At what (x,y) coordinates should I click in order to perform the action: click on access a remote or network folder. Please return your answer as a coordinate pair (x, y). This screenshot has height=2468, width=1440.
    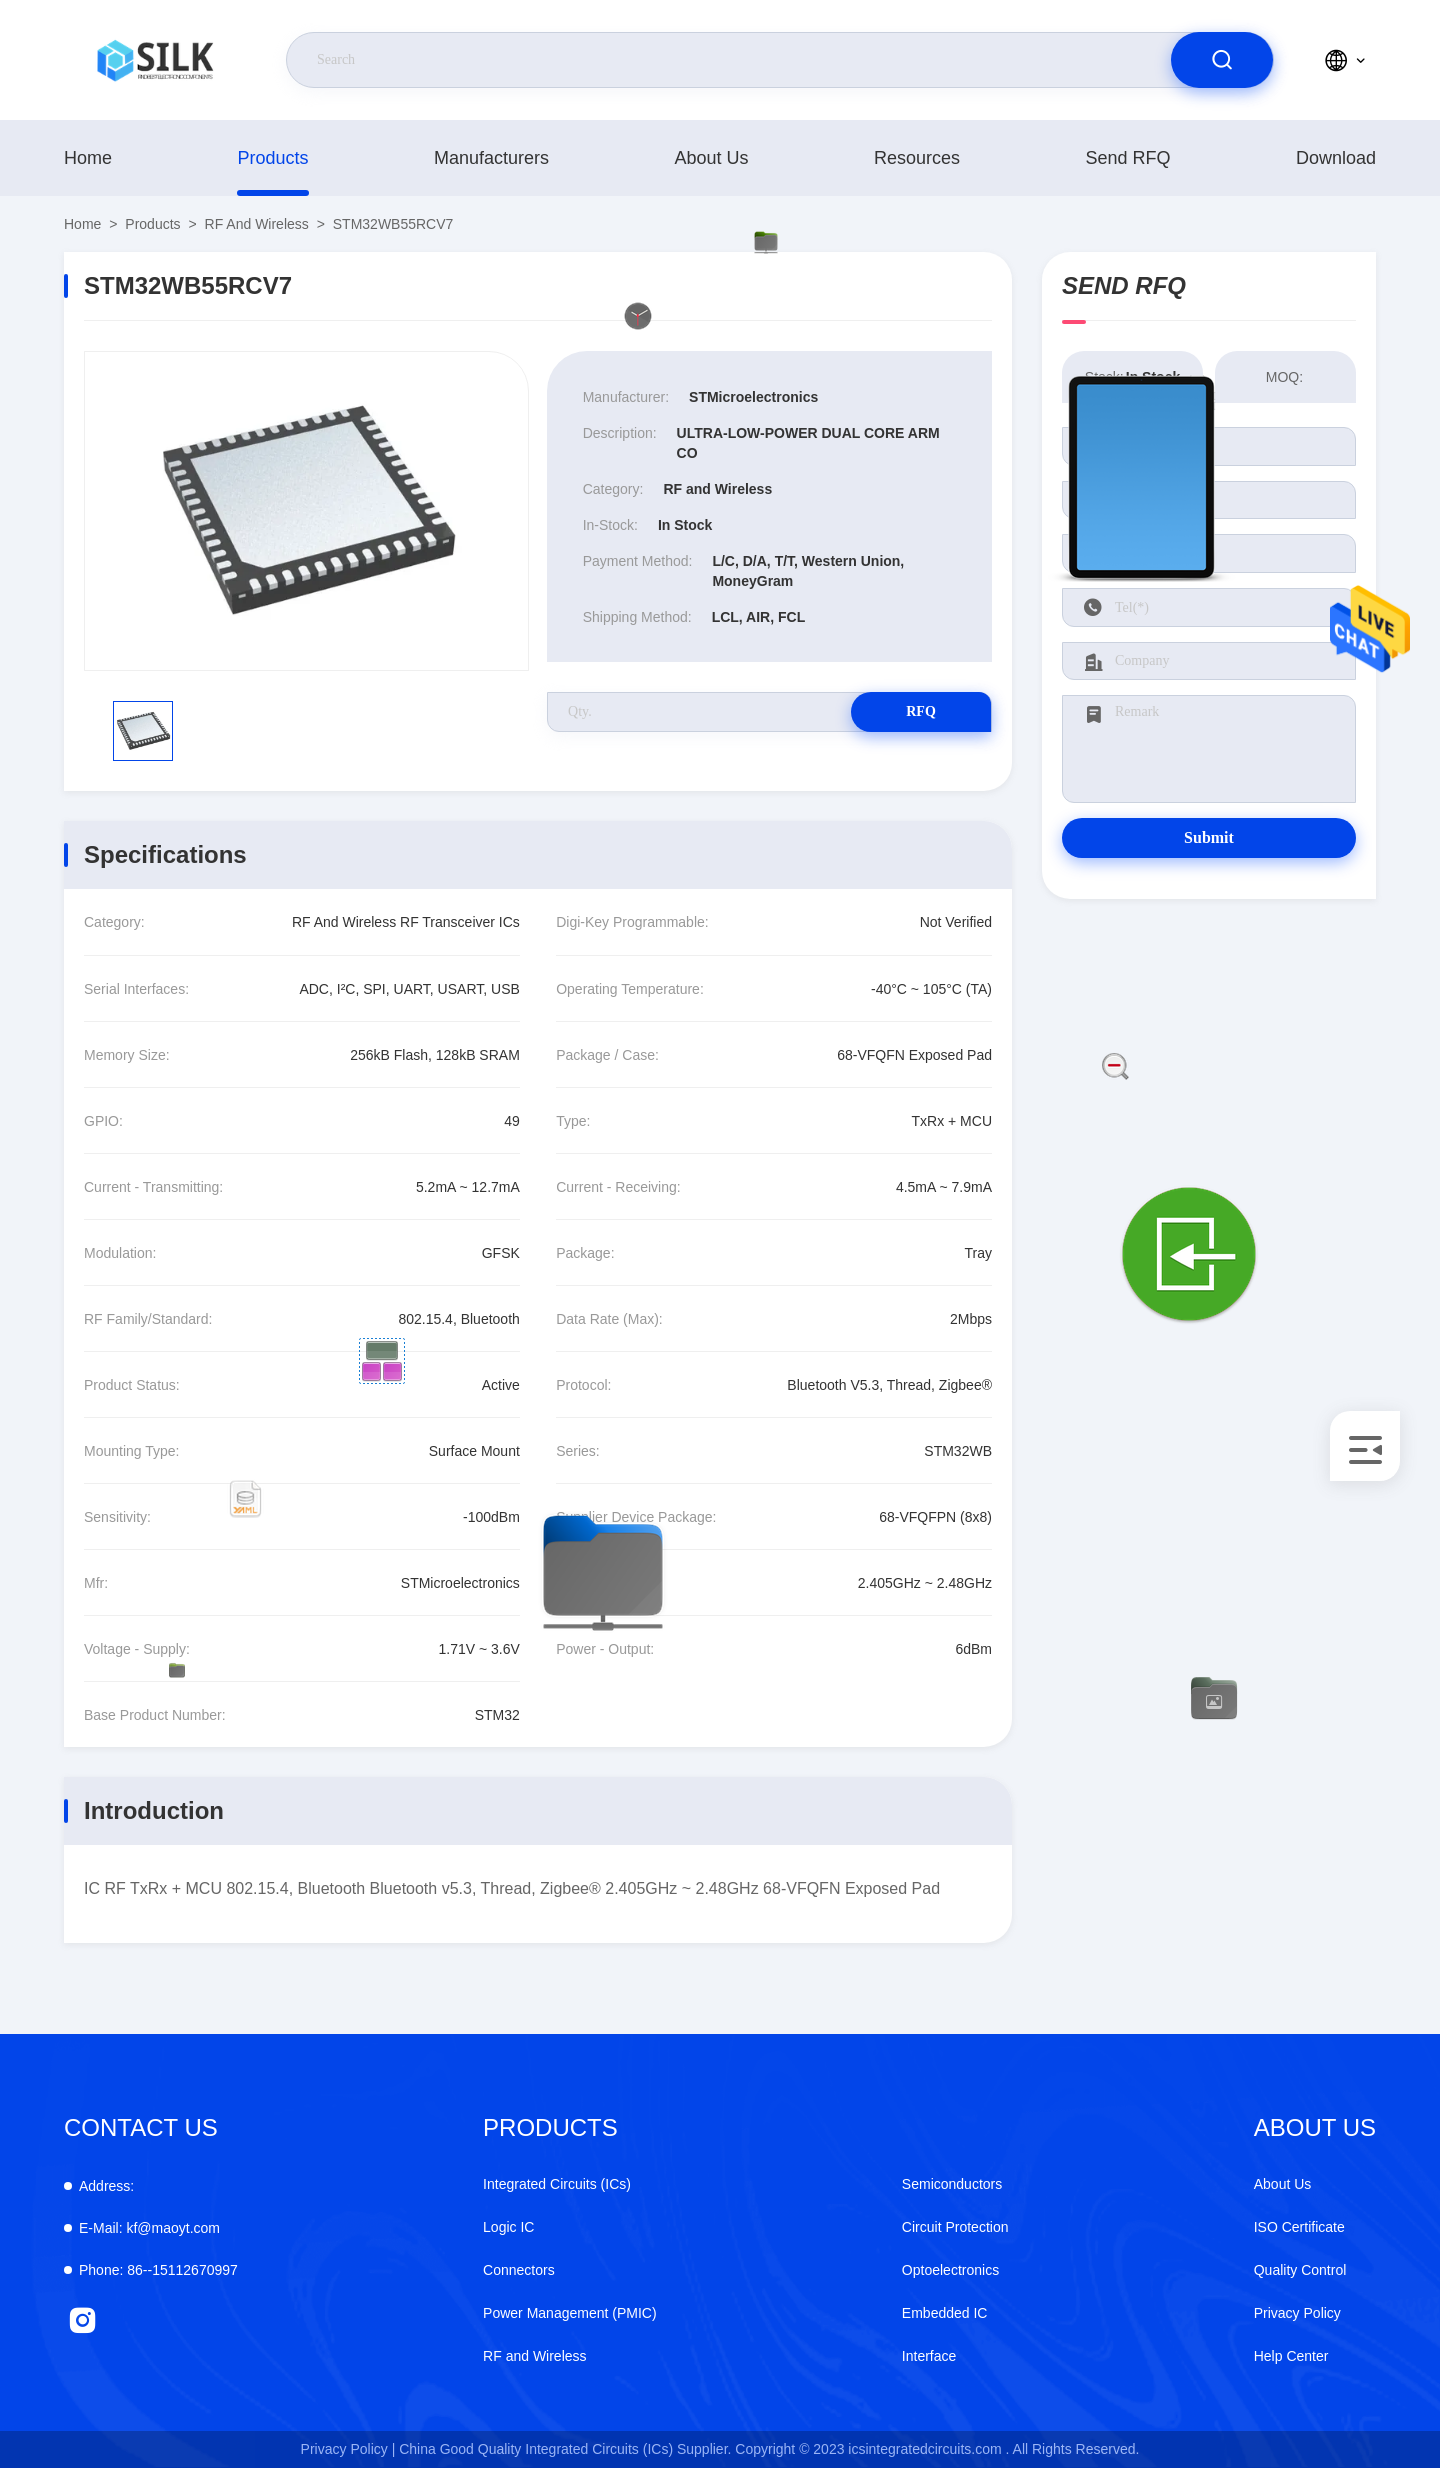
    Looking at the image, I should click on (766, 242).